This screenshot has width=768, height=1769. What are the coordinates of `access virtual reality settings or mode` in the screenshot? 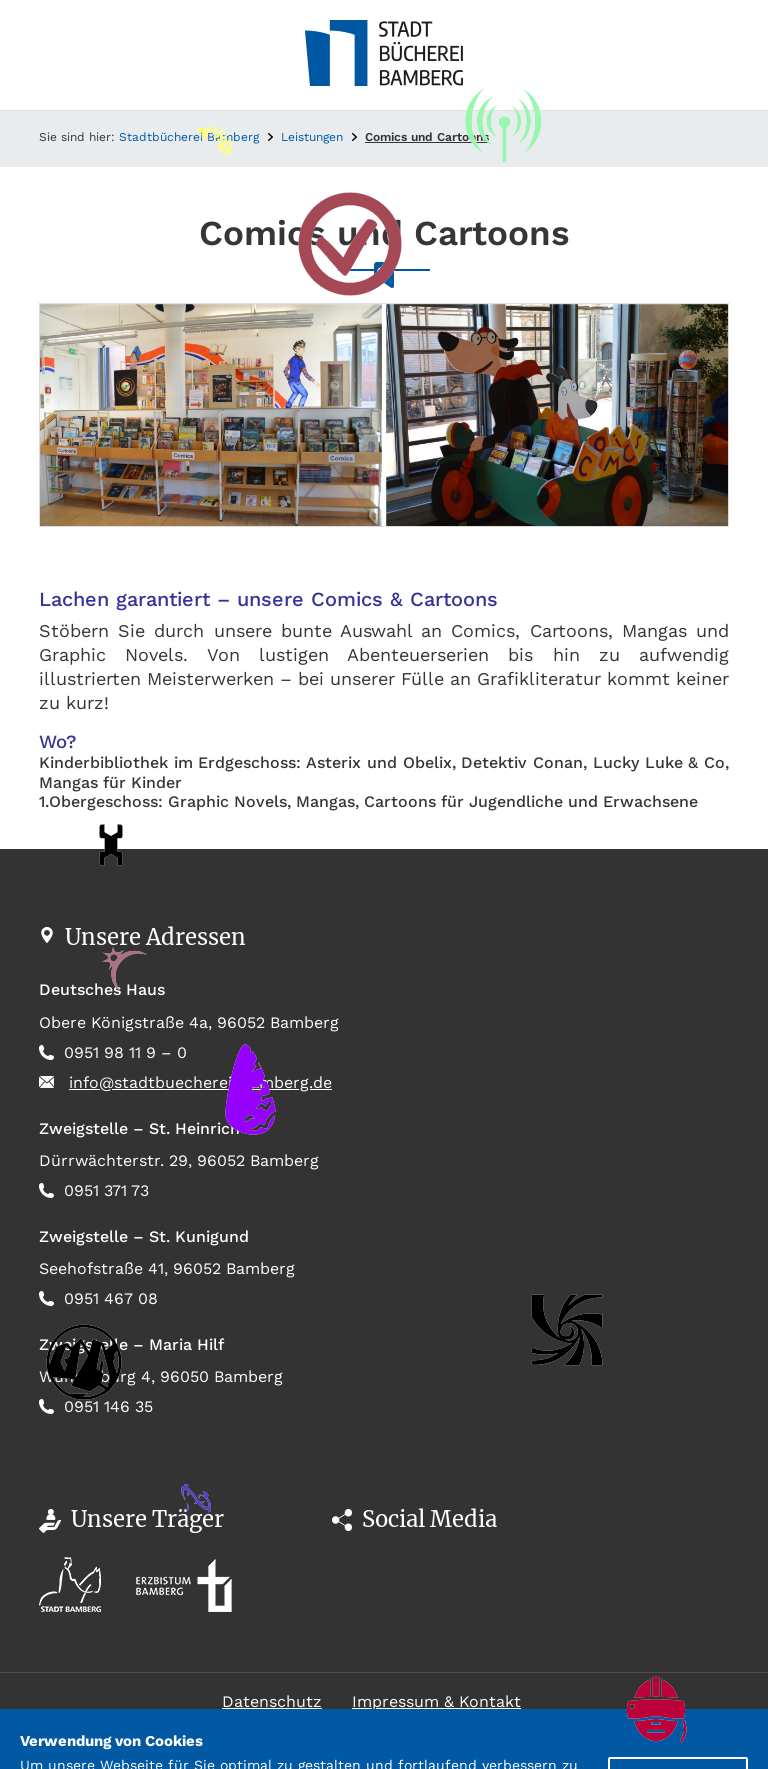 It's located at (656, 1709).